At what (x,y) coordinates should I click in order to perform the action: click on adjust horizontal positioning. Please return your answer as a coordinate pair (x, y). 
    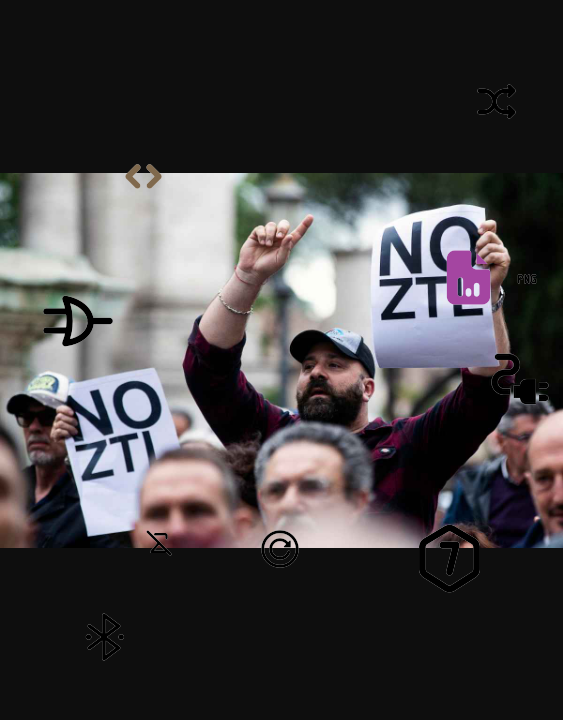
    Looking at the image, I should click on (143, 176).